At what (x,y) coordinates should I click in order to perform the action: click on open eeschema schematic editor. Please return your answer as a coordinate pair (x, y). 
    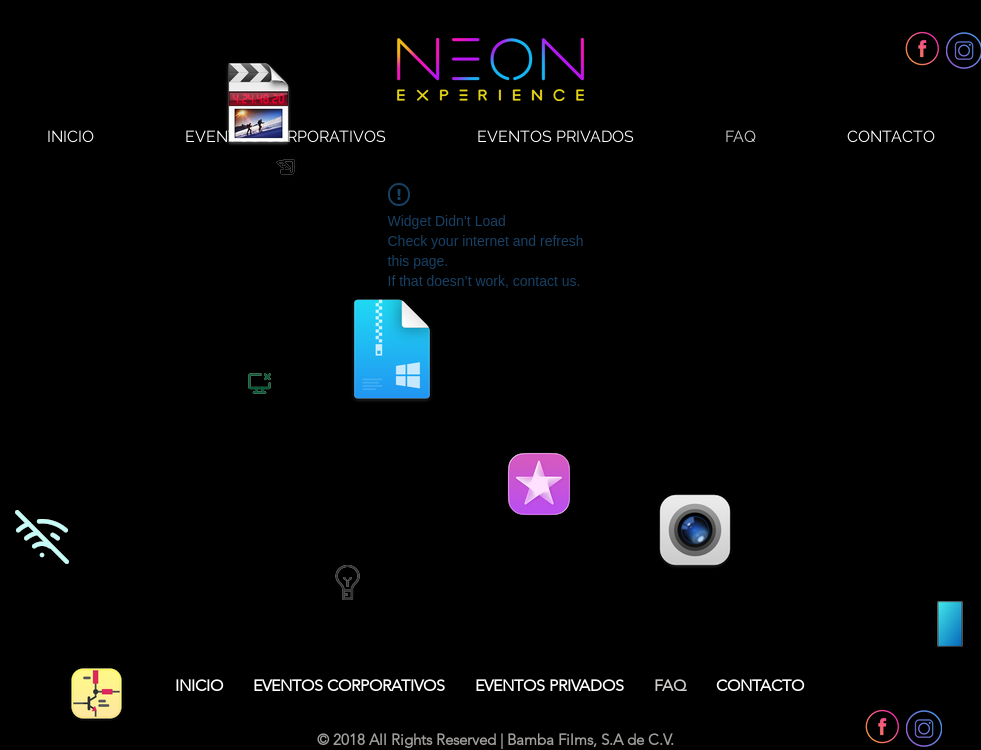
    Looking at the image, I should click on (96, 693).